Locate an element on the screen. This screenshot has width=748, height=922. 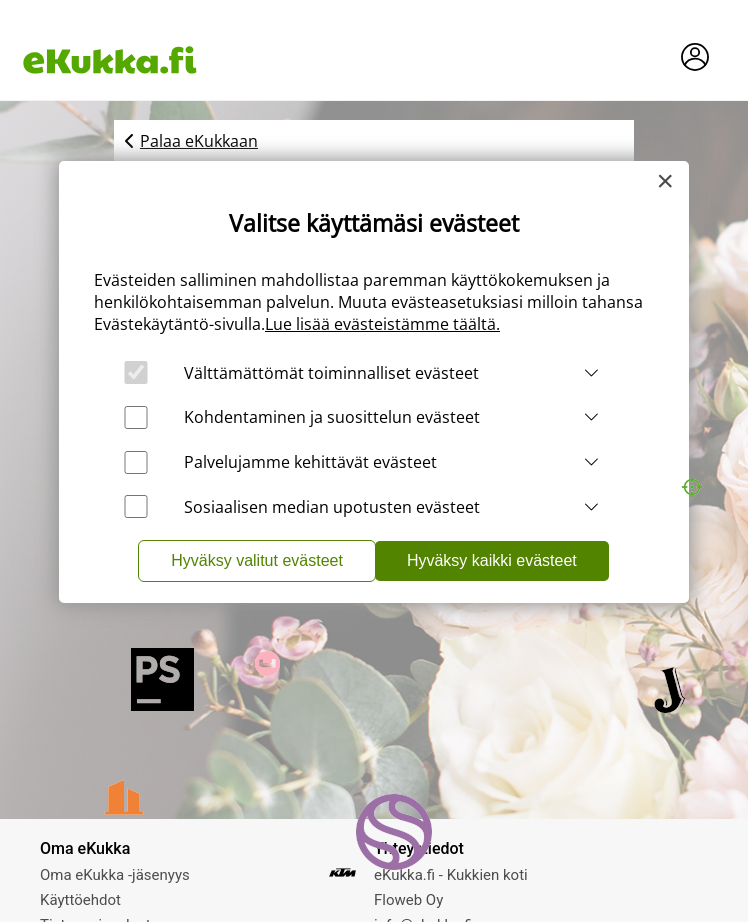
view company or business profile is located at coordinates (124, 799).